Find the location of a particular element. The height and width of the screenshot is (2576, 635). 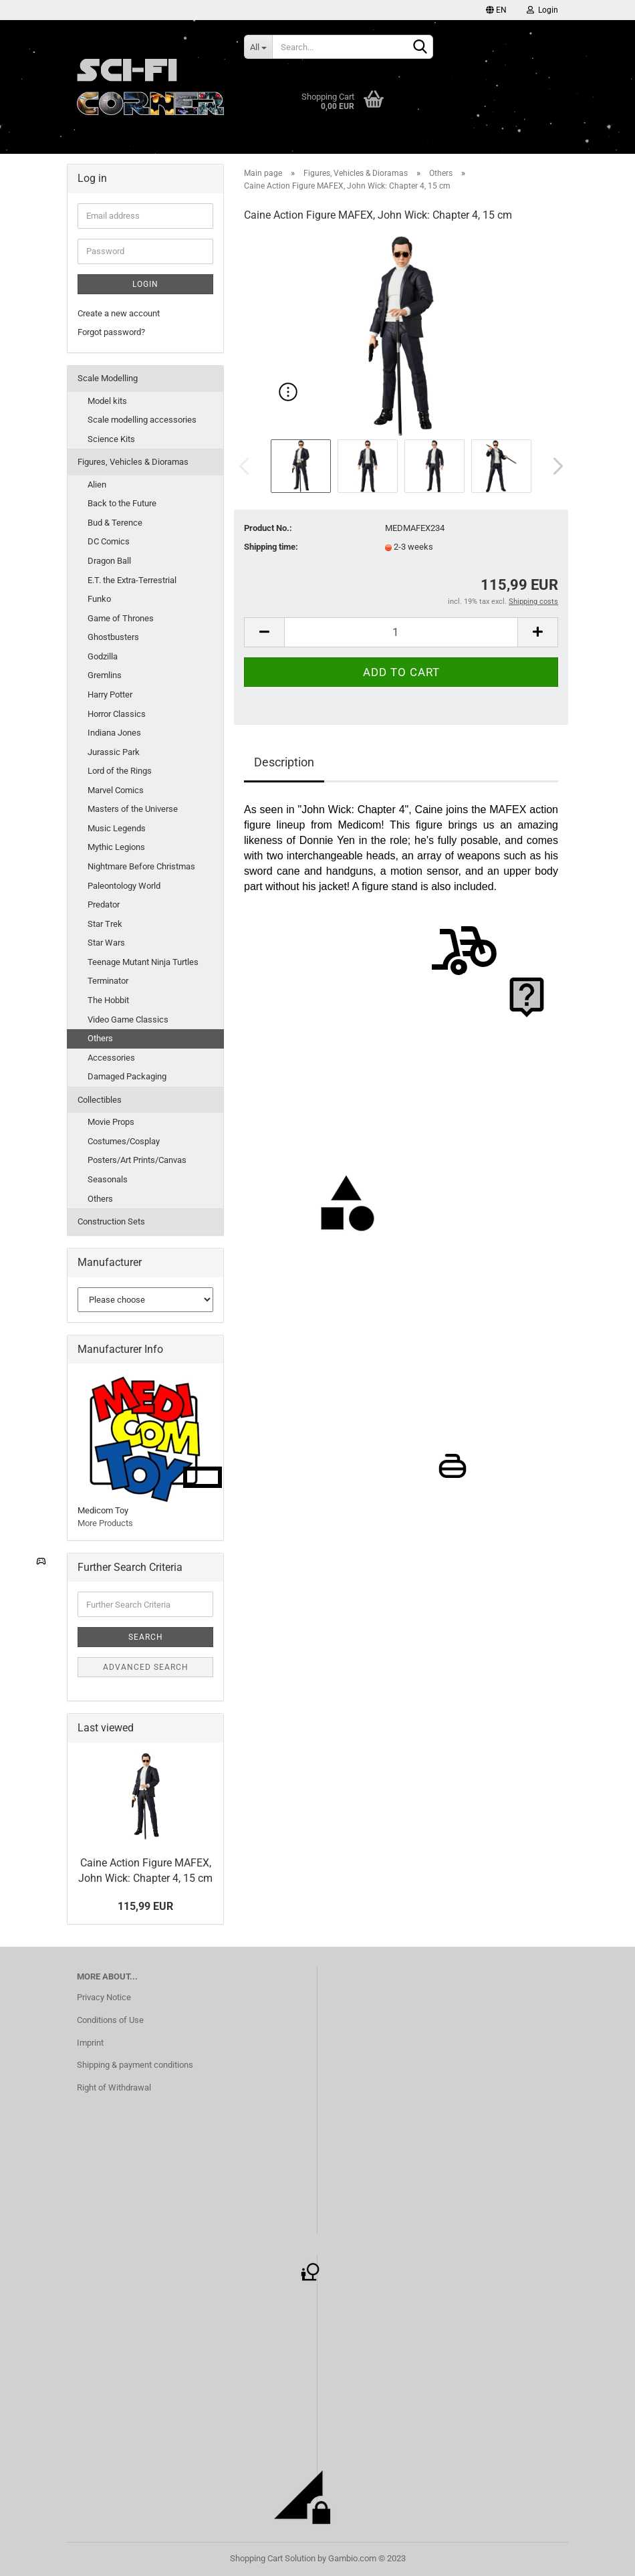

view bike and scooter rental options is located at coordinates (464, 950).